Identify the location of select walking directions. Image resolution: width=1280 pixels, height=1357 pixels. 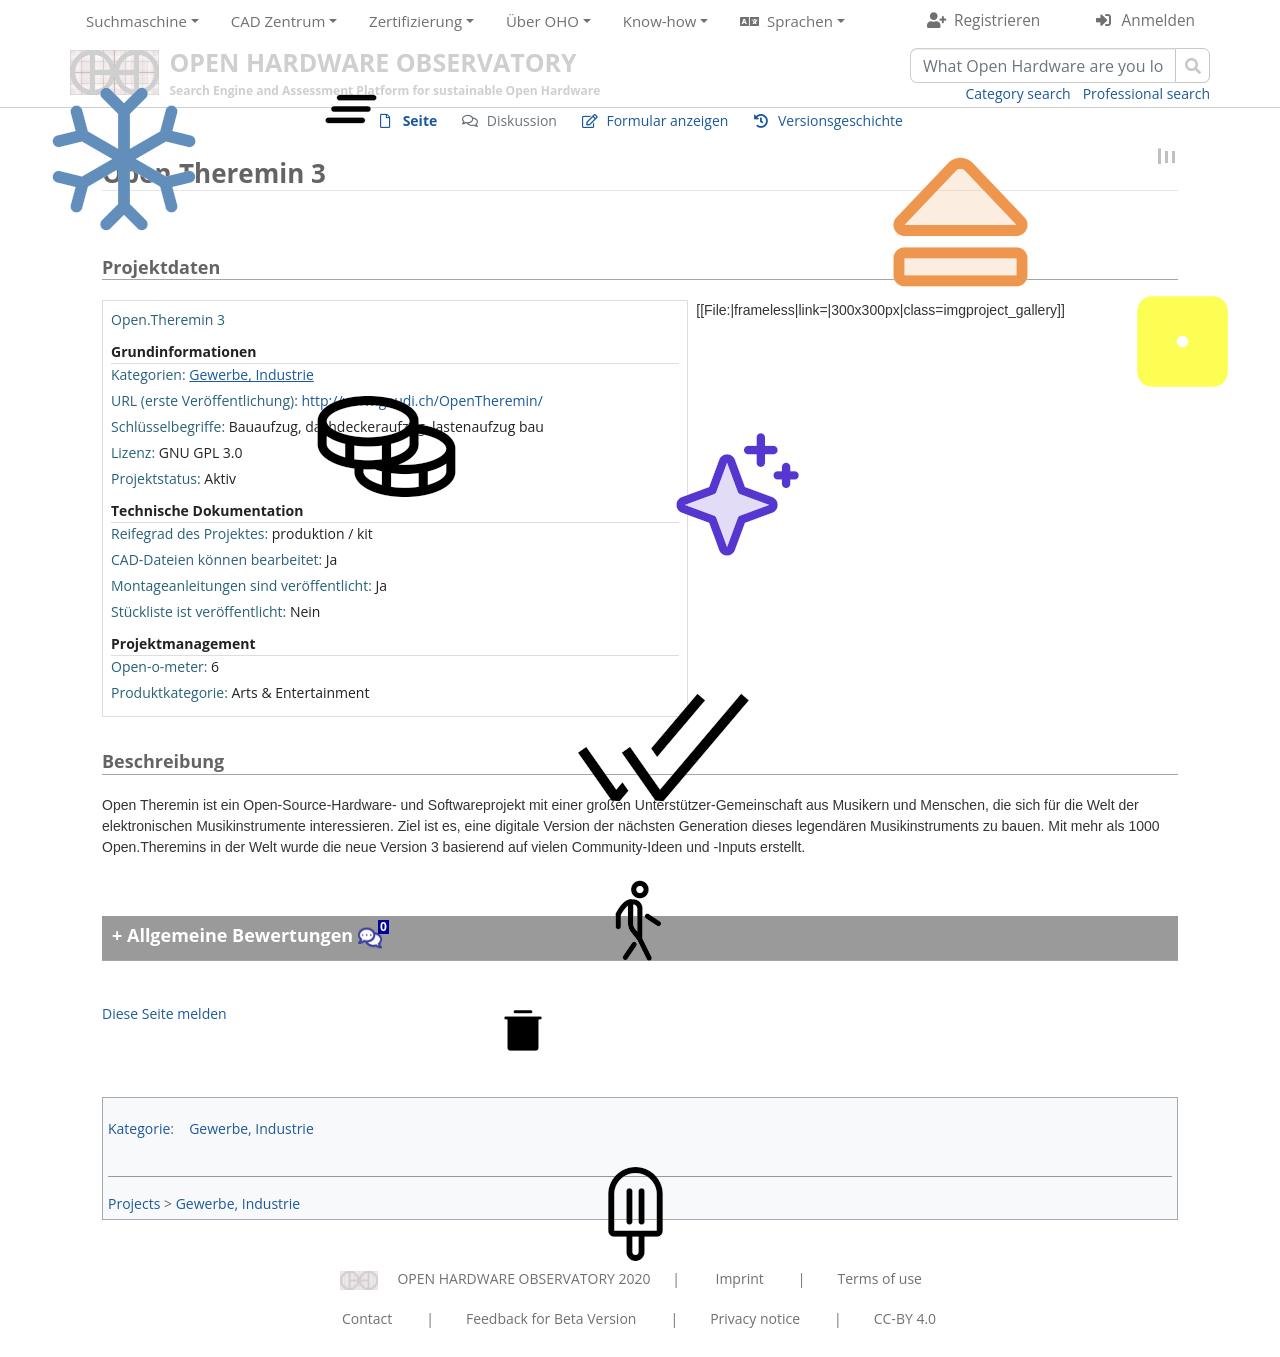
(639, 920).